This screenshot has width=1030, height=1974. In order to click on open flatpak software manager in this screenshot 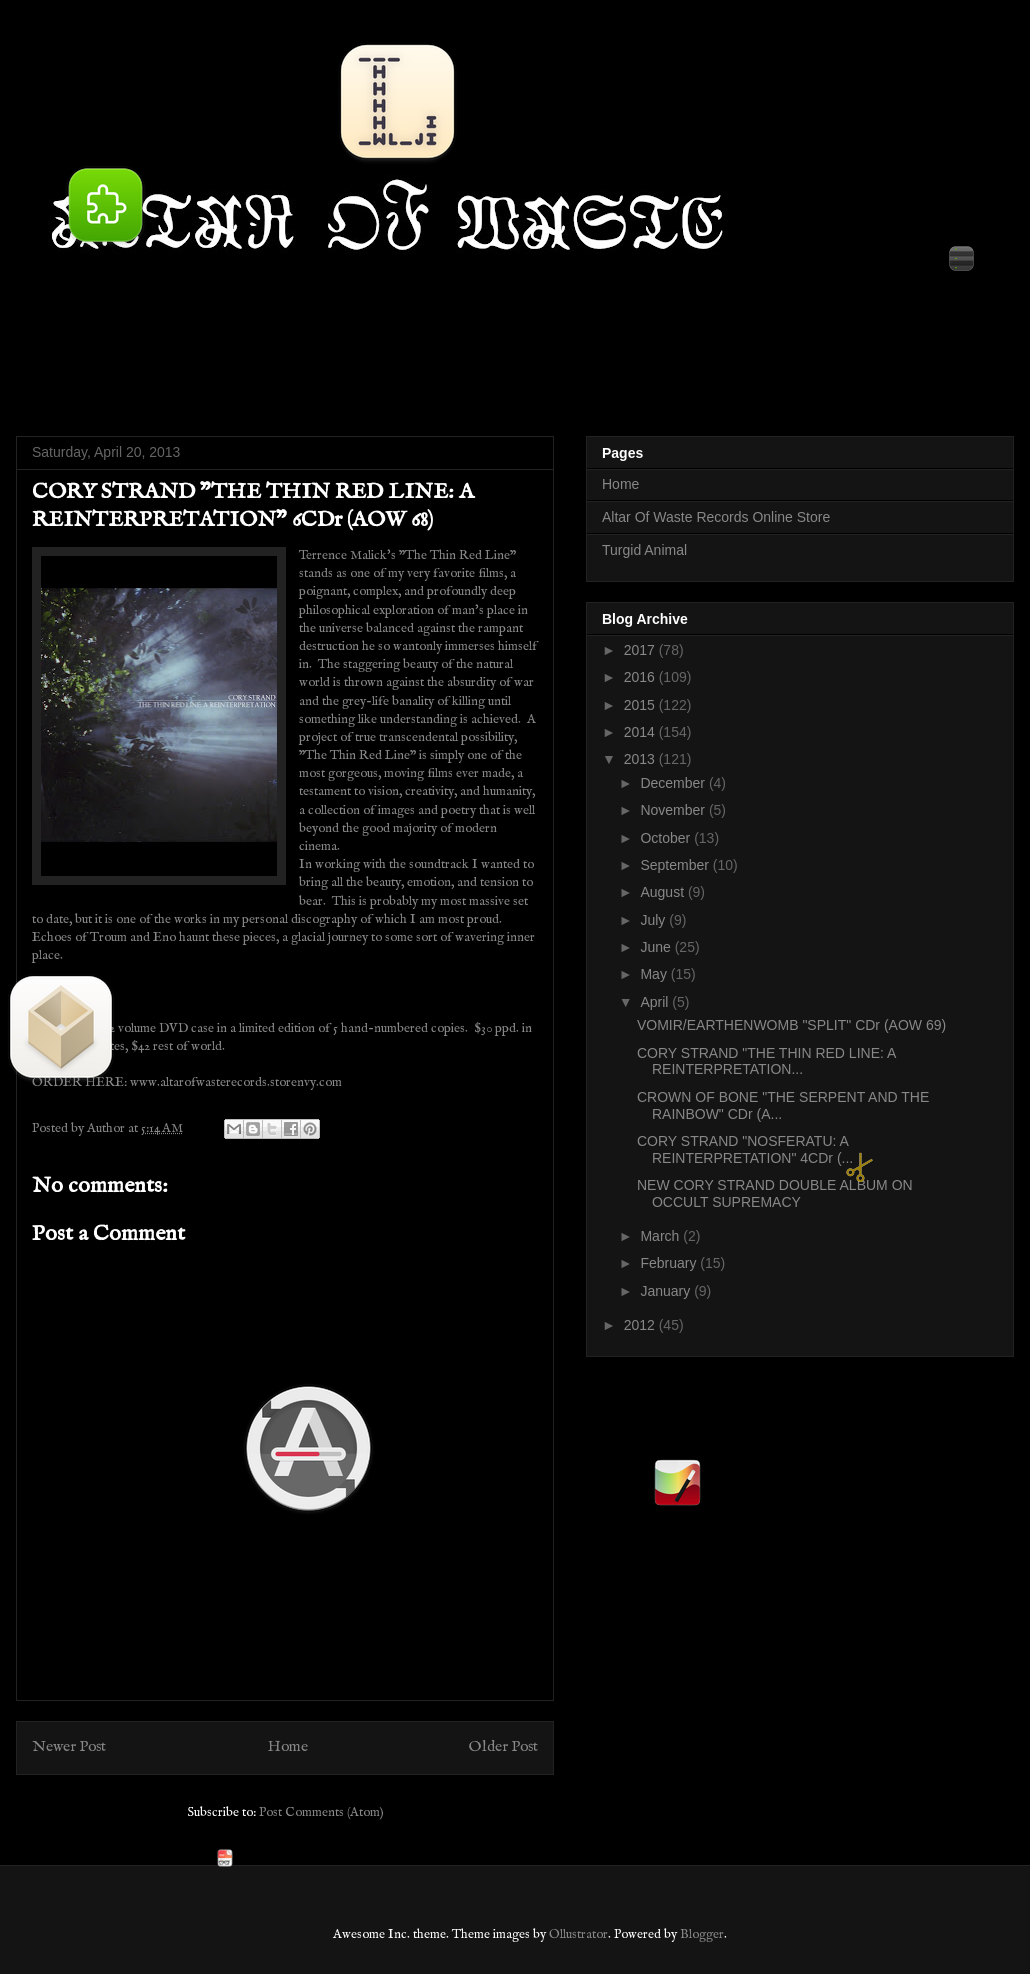, I will do `click(61, 1027)`.